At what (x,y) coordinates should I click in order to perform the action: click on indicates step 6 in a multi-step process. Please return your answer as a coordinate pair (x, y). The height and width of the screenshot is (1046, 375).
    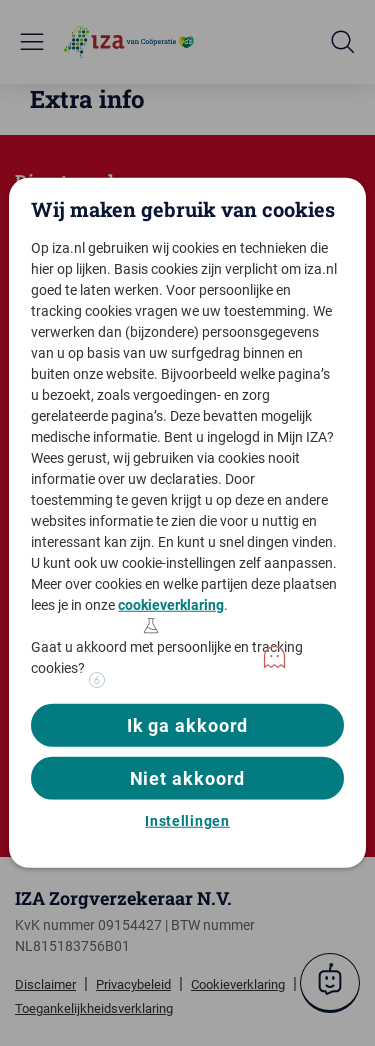
    Looking at the image, I should click on (97, 680).